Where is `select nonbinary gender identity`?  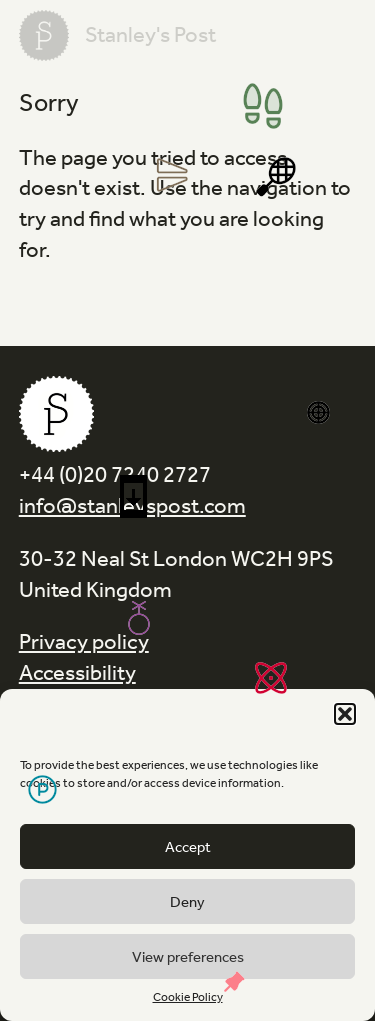
select nonbinary gender identity is located at coordinates (139, 618).